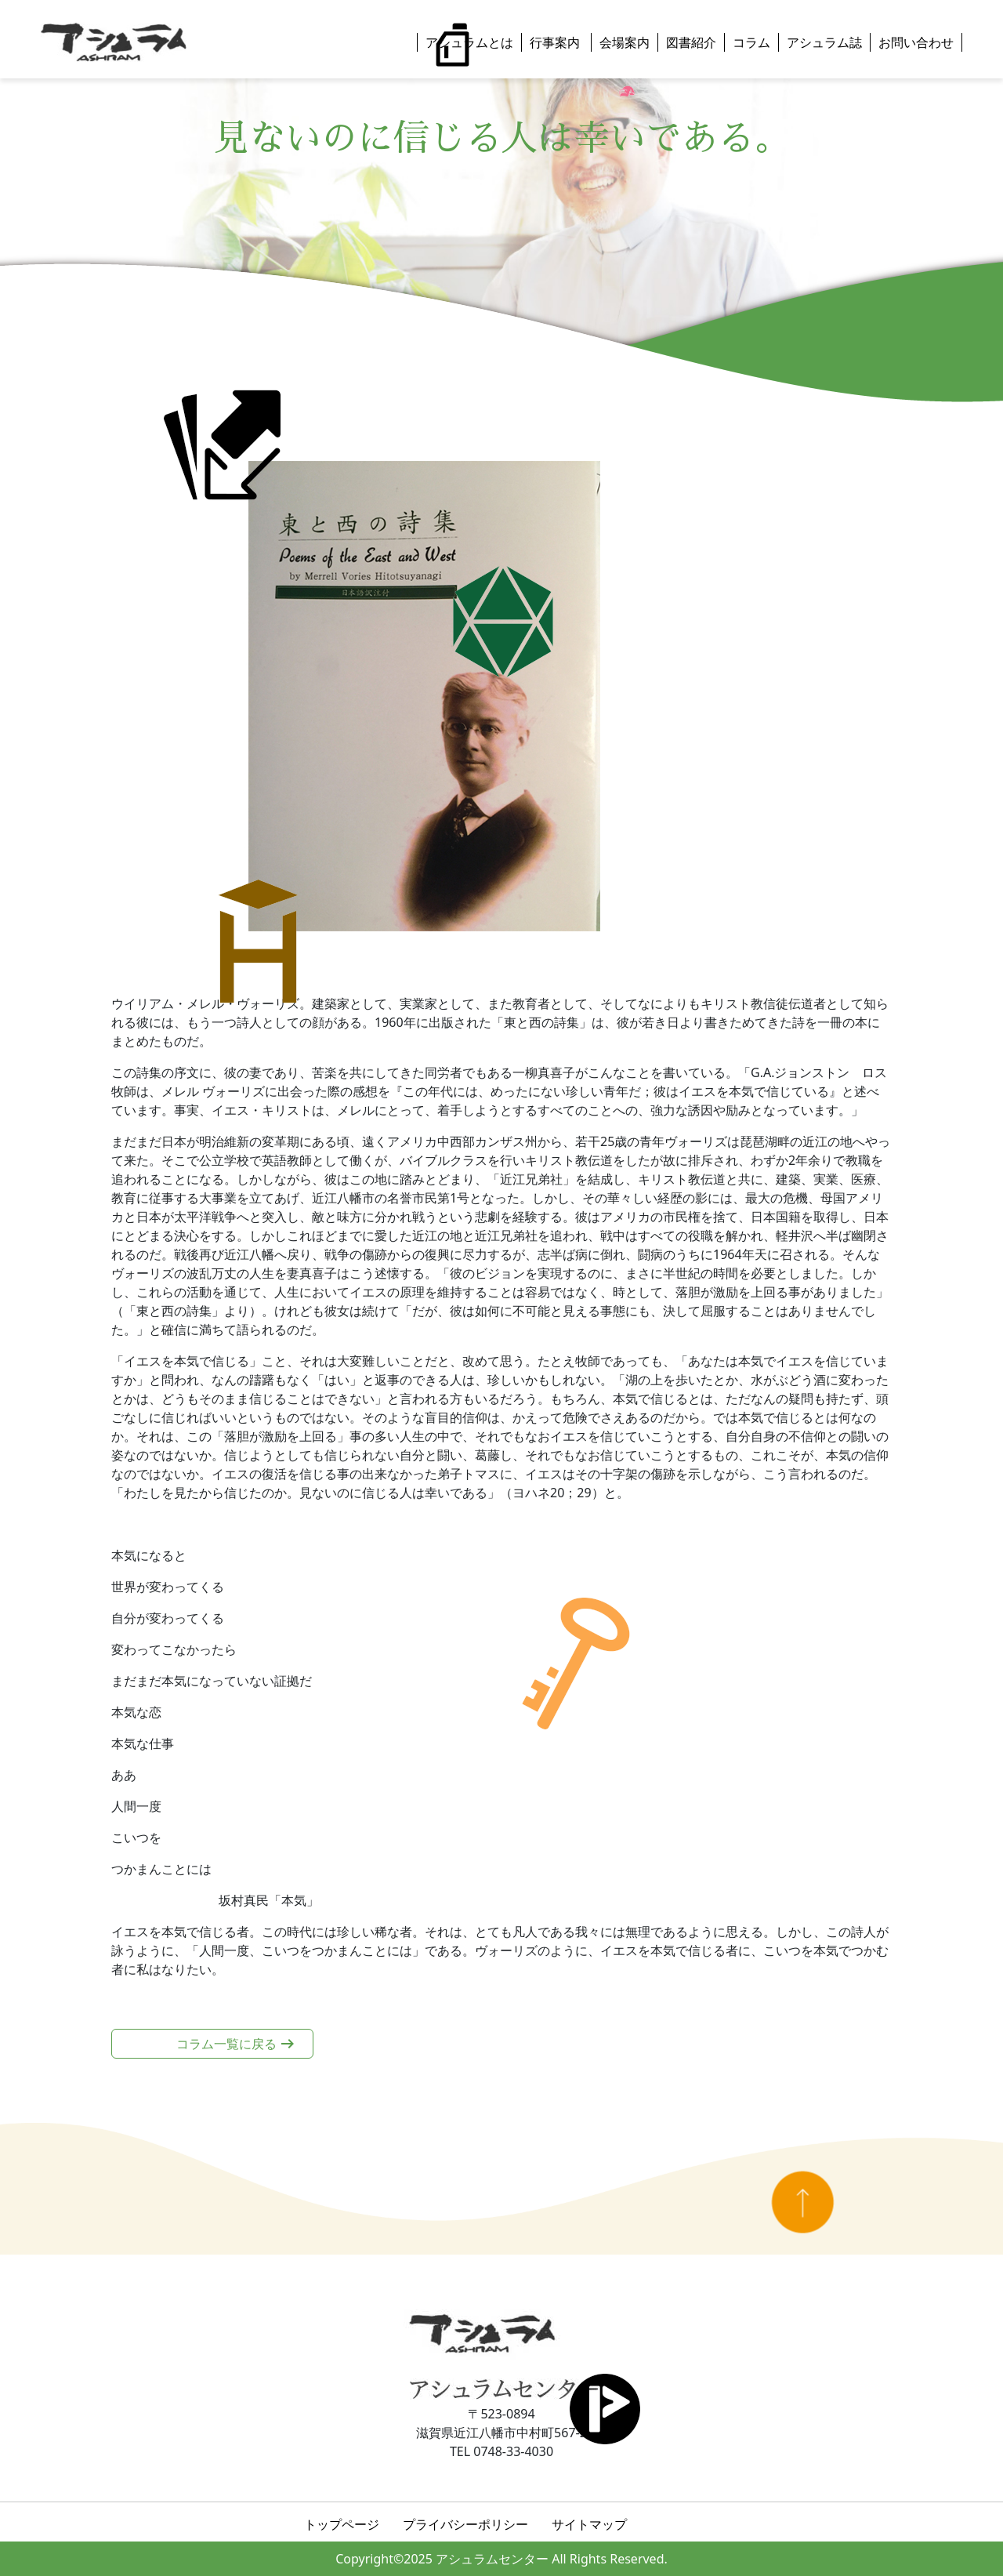 This screenshot has height=2576, width=1003. I want to click on visit the Hexlet learning platform, so click(258, 941).